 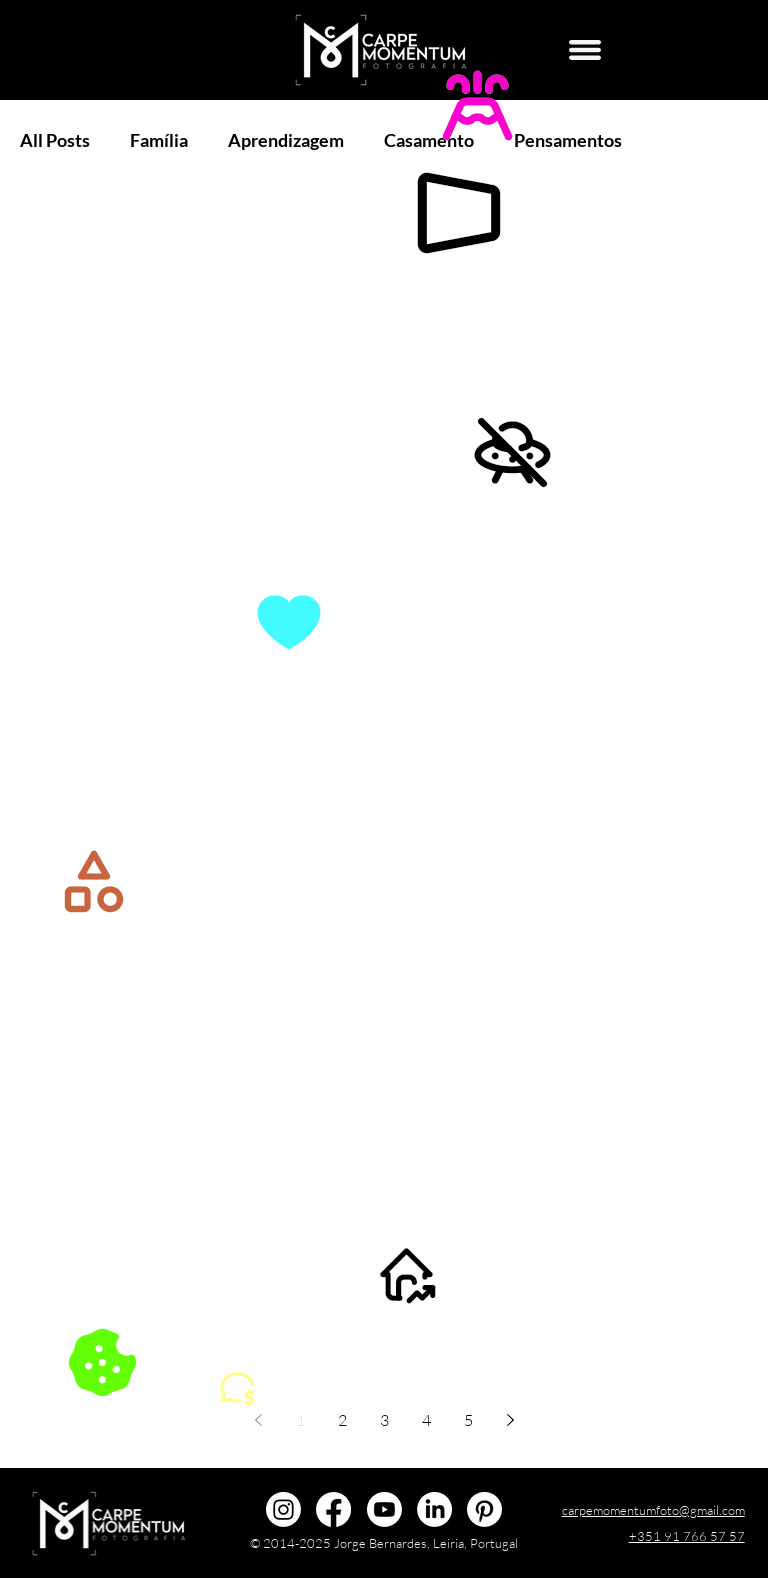 What do you see at coordinates (94, 883) in the screenshot?
I see `access shape tools or drawing options` at bounding box center [94, 883].